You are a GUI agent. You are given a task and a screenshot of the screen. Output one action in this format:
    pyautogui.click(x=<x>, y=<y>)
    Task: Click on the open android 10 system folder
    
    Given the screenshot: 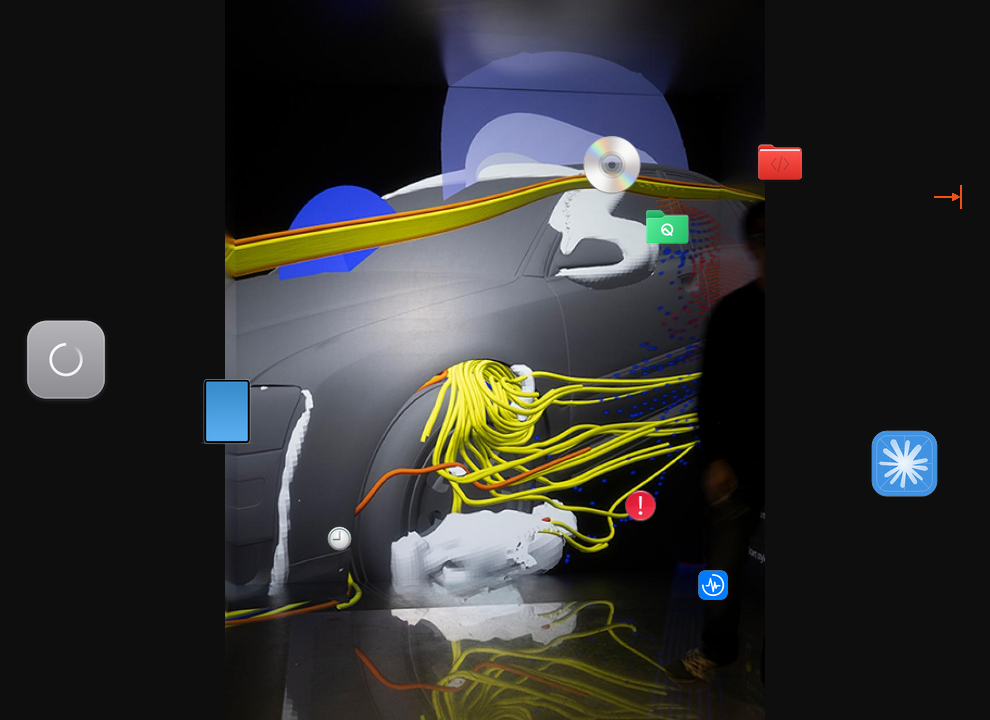 What is the action you would take?
    pyautogui.click(x=667, y=228)
    